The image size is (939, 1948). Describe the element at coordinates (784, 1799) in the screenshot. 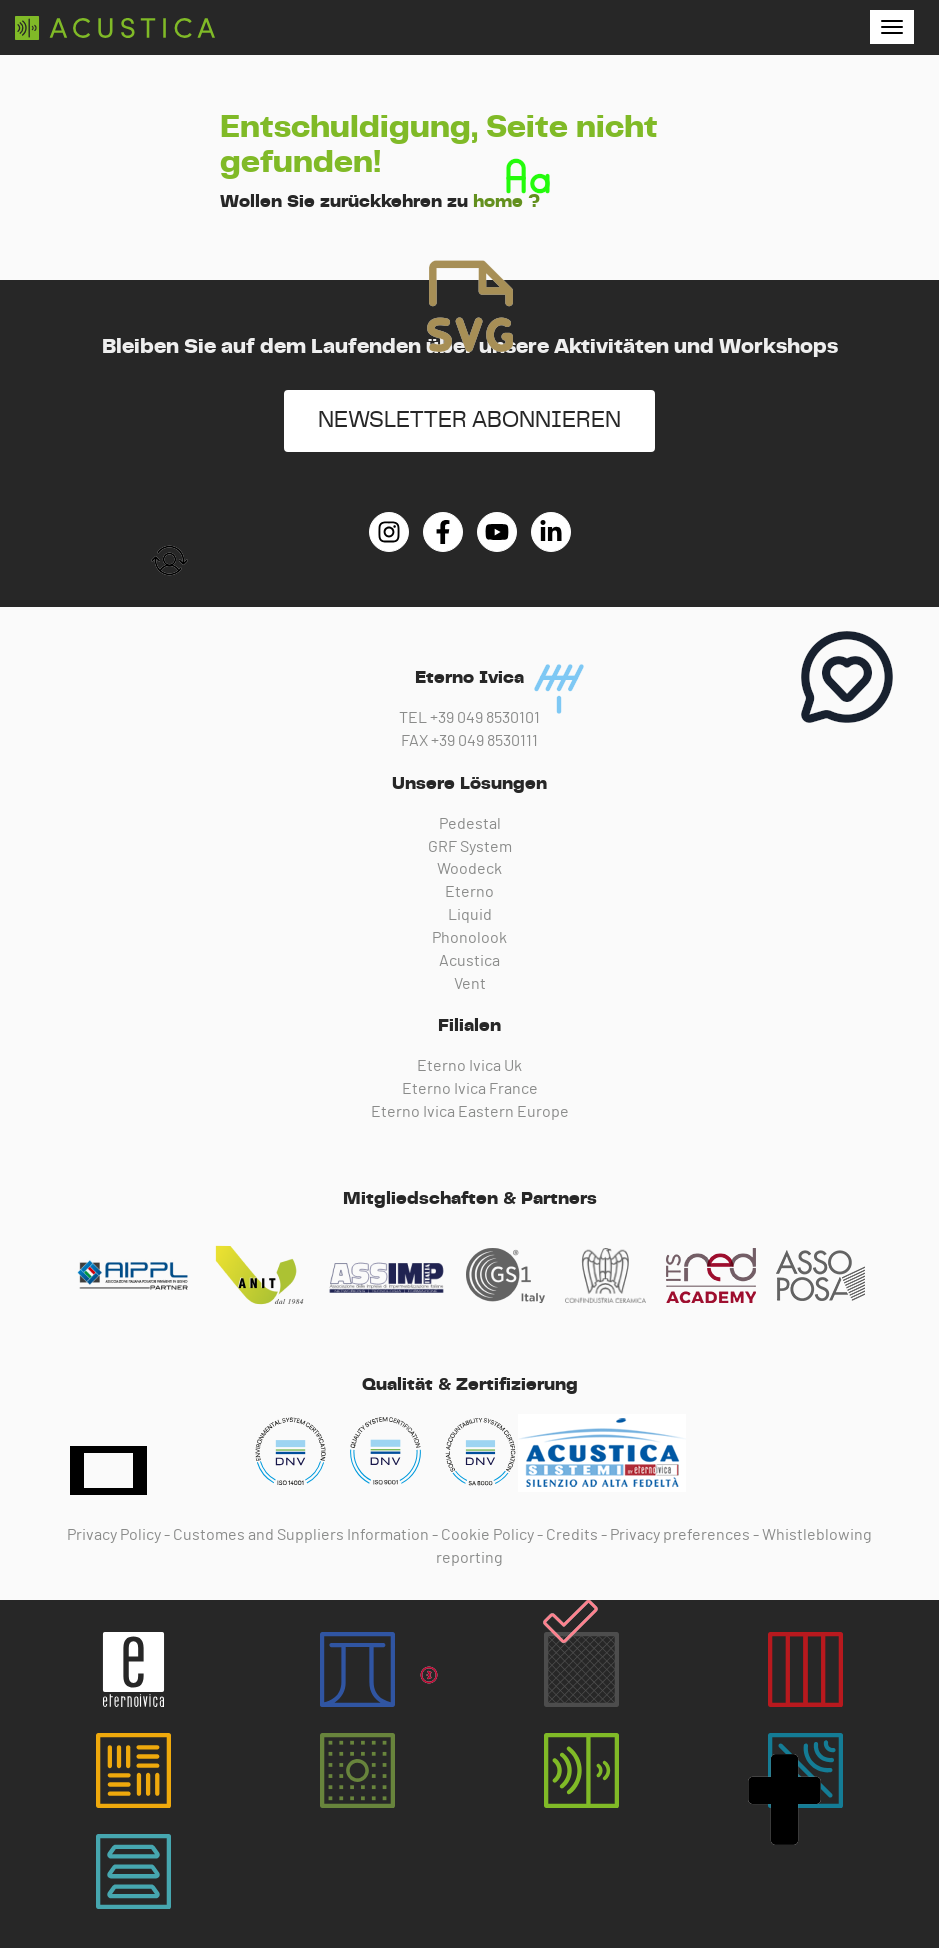

I see `religious or faith-based content indicator` at that location.